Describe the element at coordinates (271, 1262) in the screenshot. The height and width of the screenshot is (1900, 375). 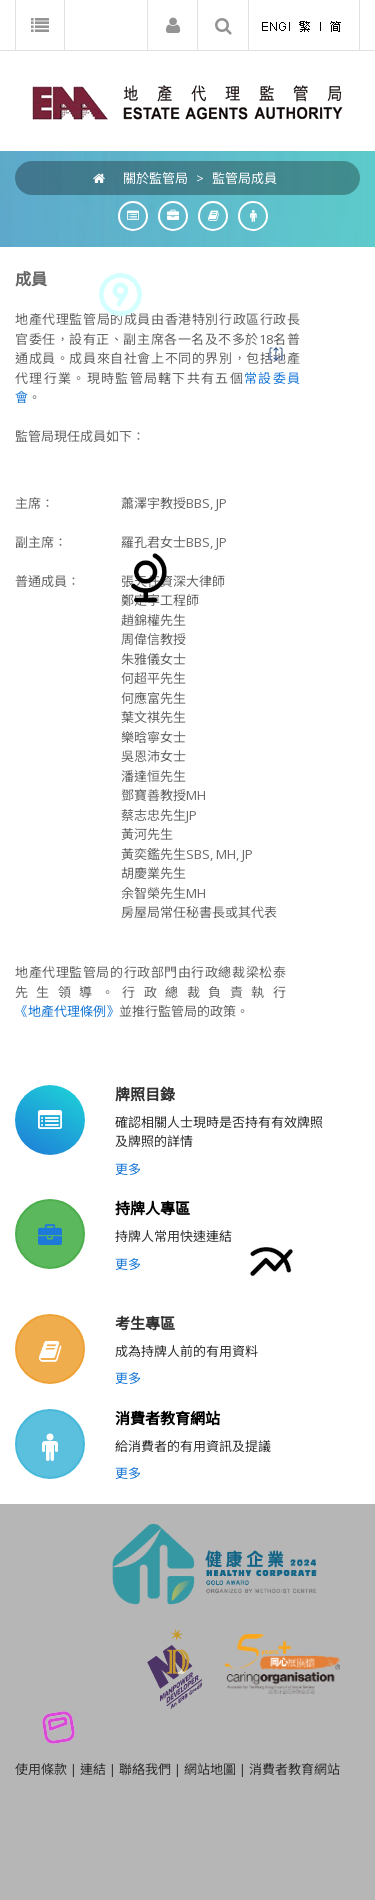
I see `view multi-line chart or graph data` at that location.